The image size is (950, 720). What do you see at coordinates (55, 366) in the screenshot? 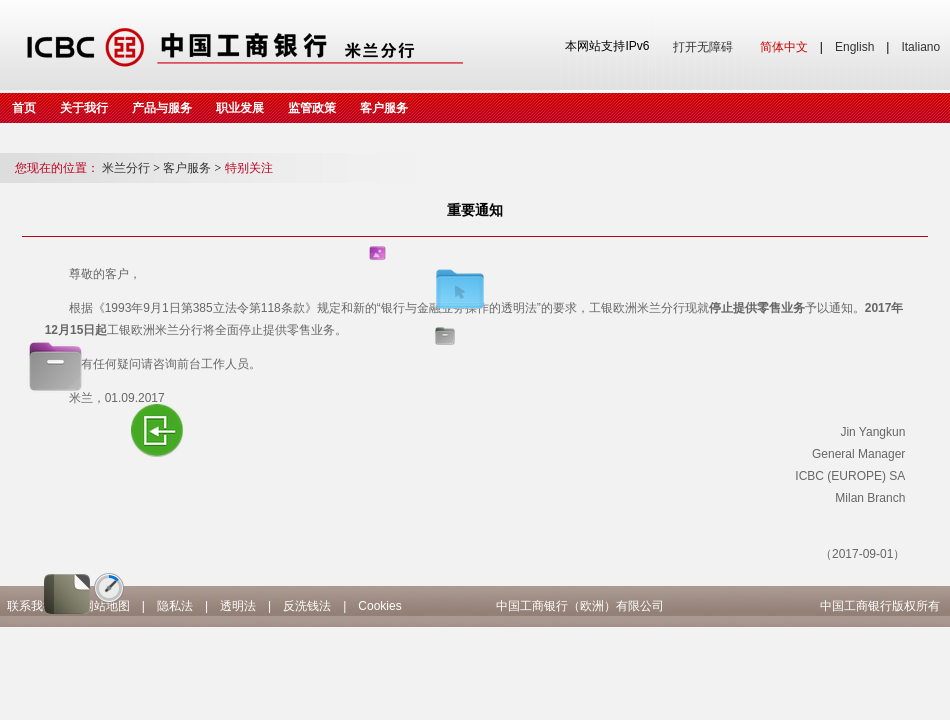
I see `open the nautilus file manager` at bounding box center [55, 366].